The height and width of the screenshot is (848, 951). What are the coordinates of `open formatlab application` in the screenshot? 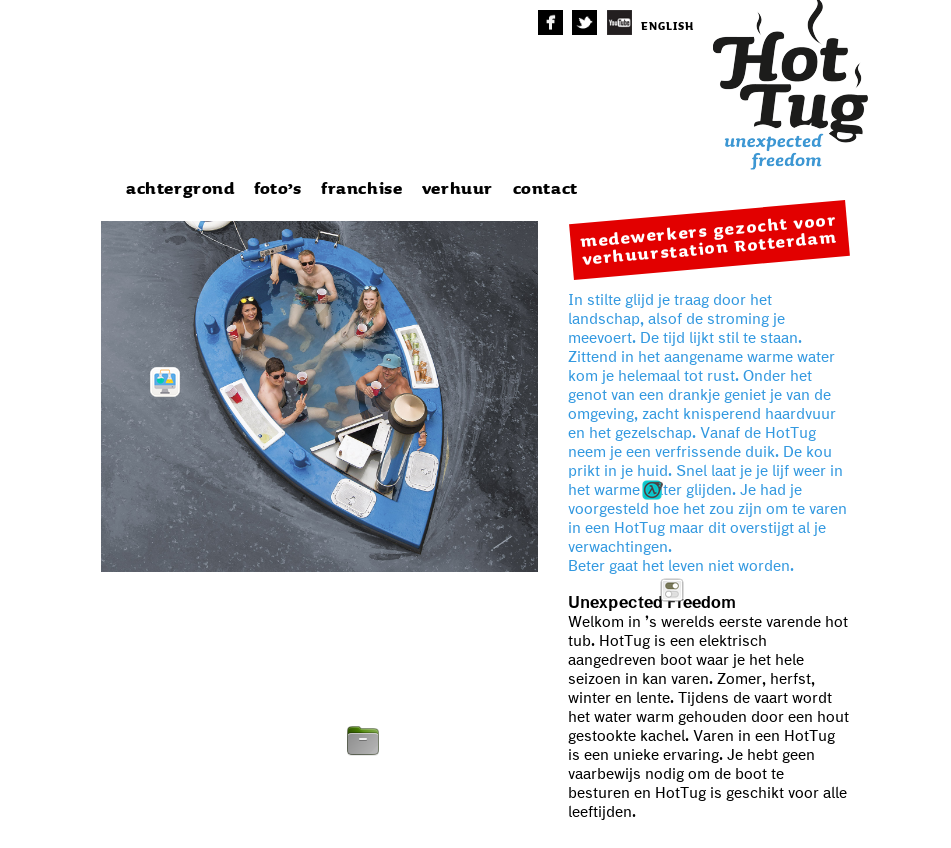 It's located at (165, 382).